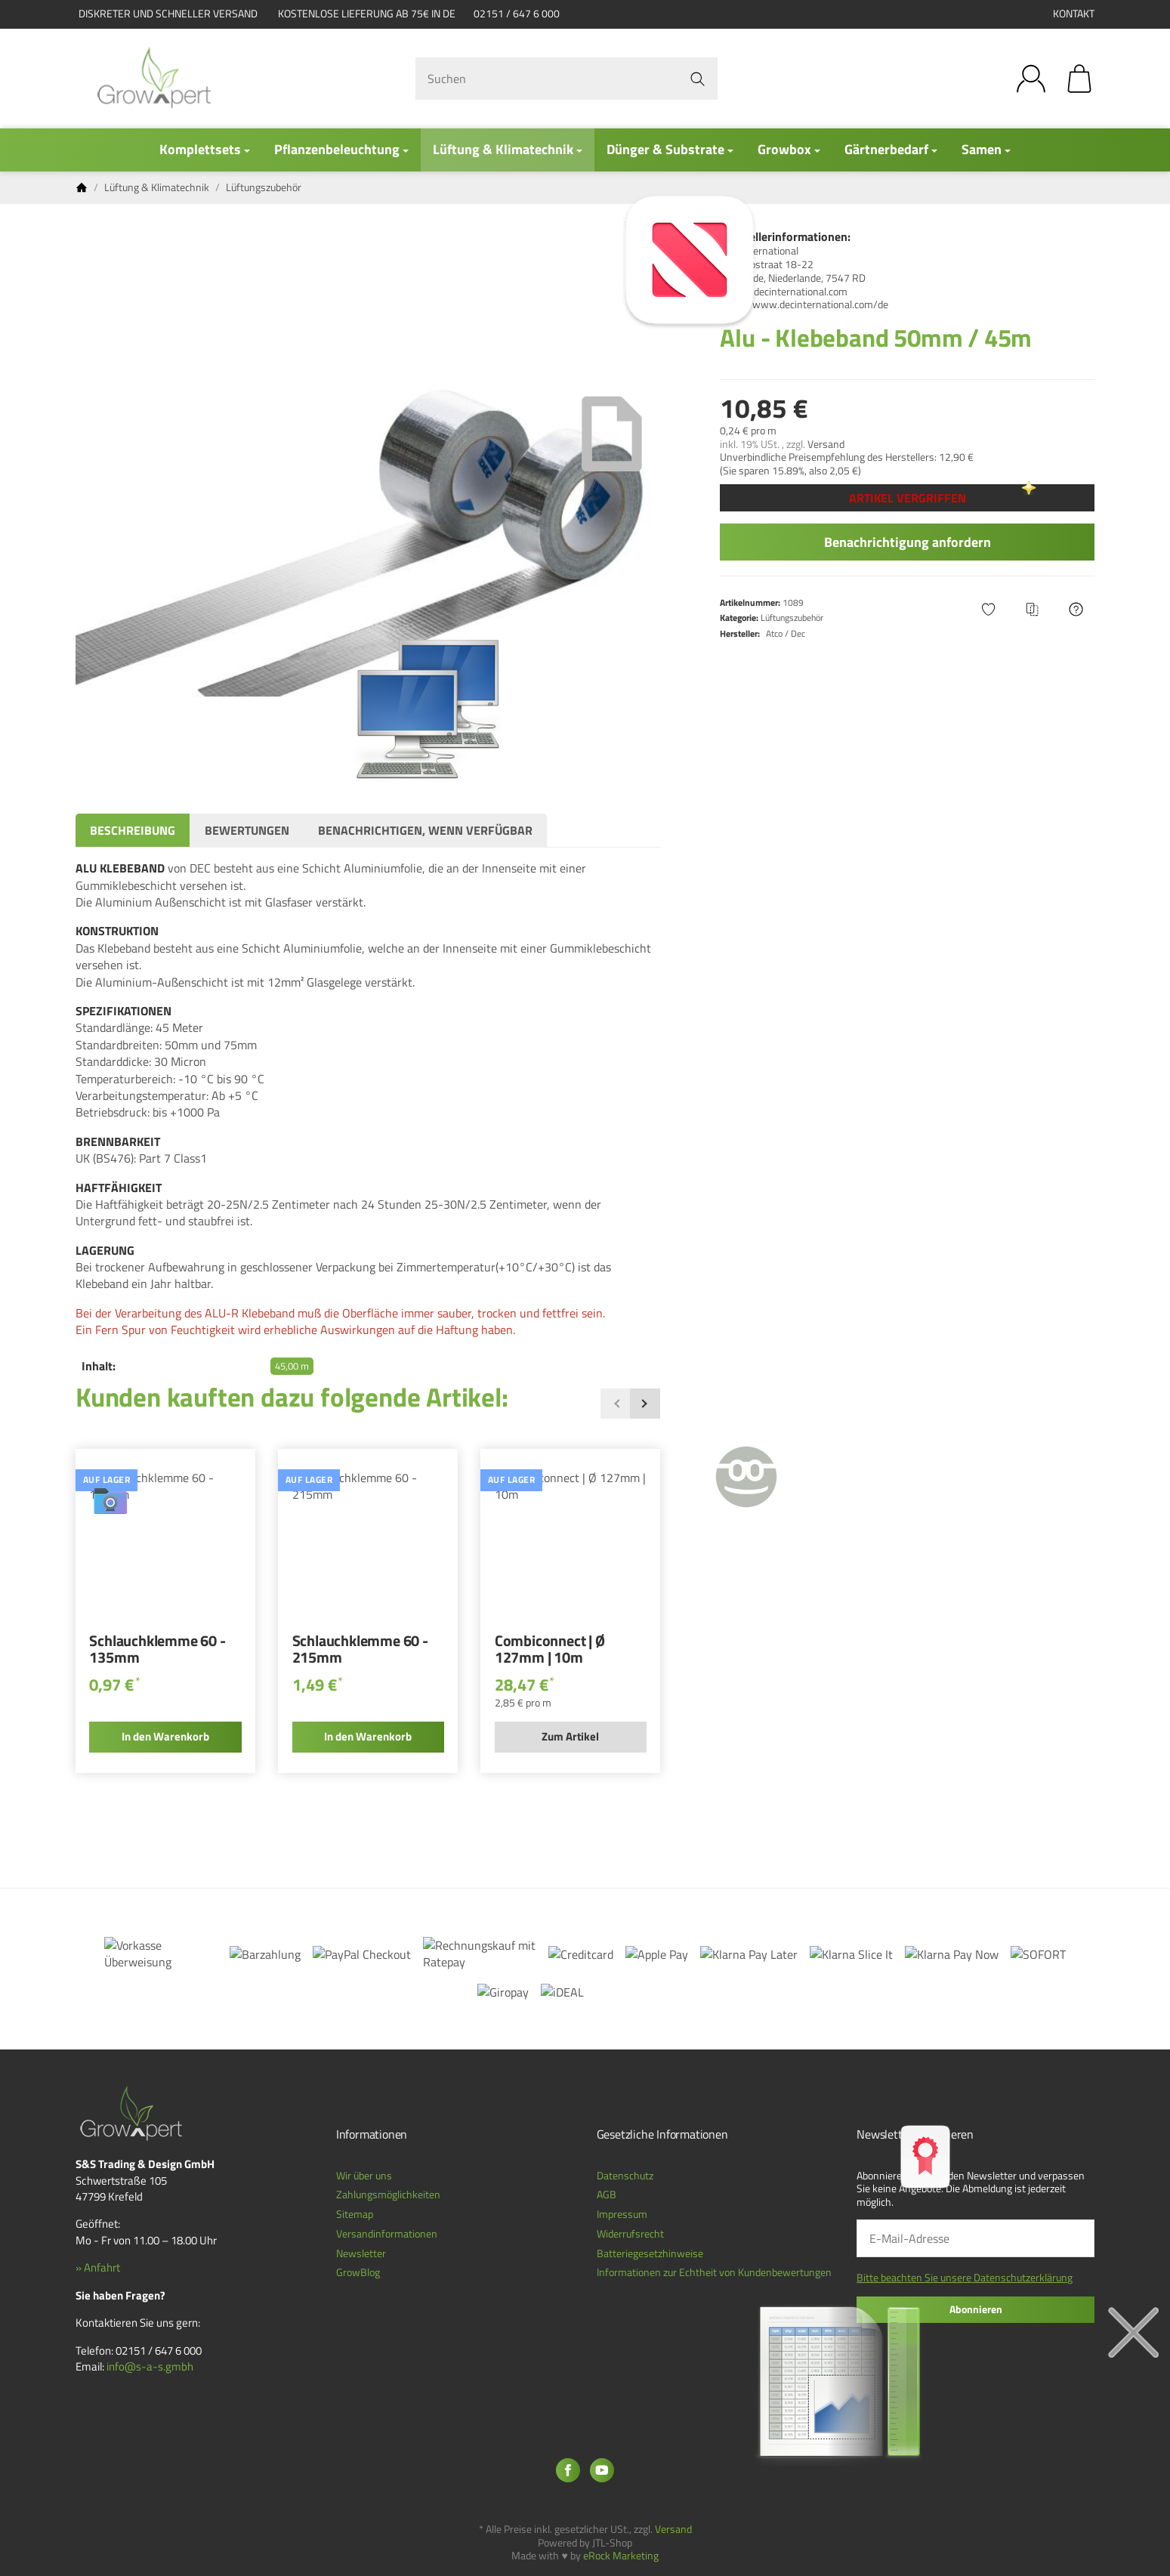 Image resolution: width=1170 pixels, height=2576 pixels. Describe the element at coordinates (746, 1477) in the screenshot. I see `indicates a nerdy or intellectual reaction` at that location.